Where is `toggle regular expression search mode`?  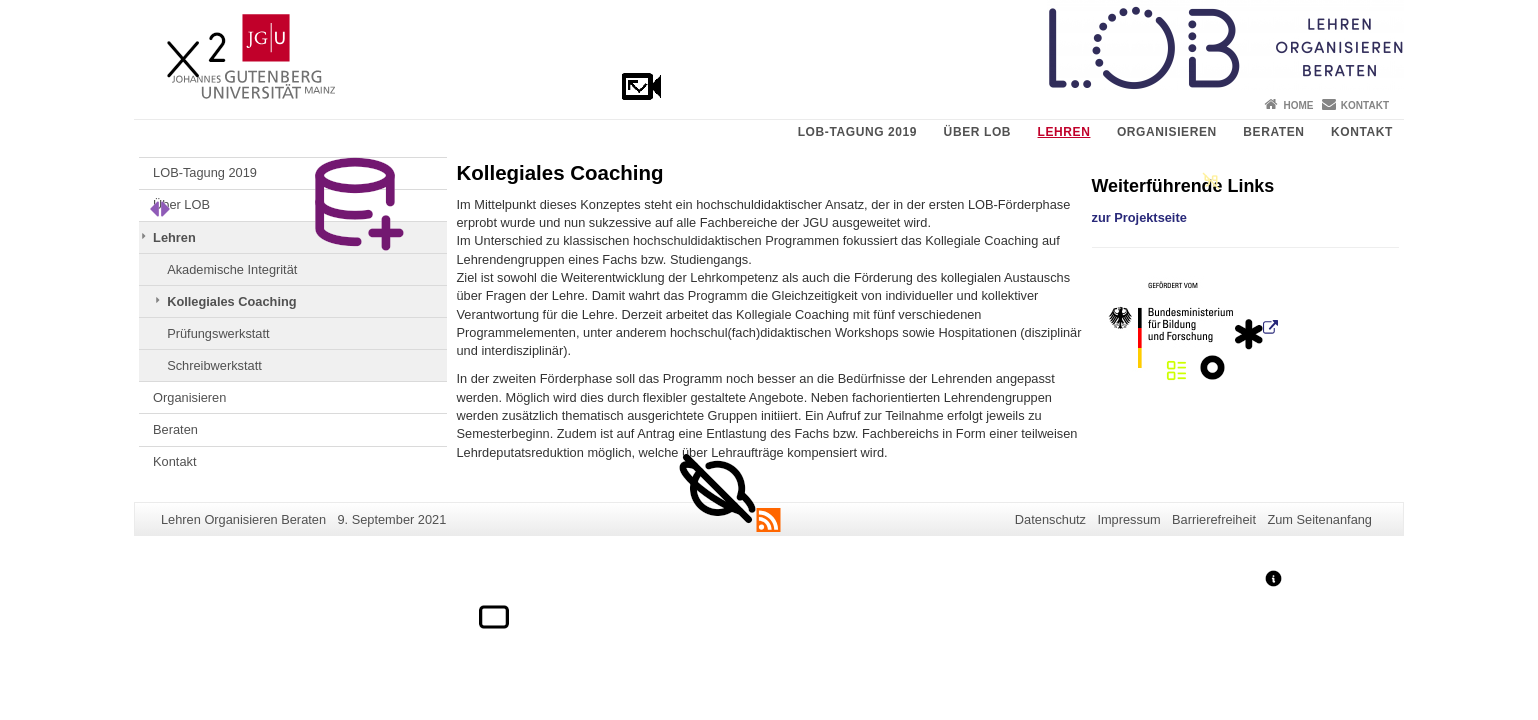
toggle regular expression search mode is located at coordinates (1231, 348).